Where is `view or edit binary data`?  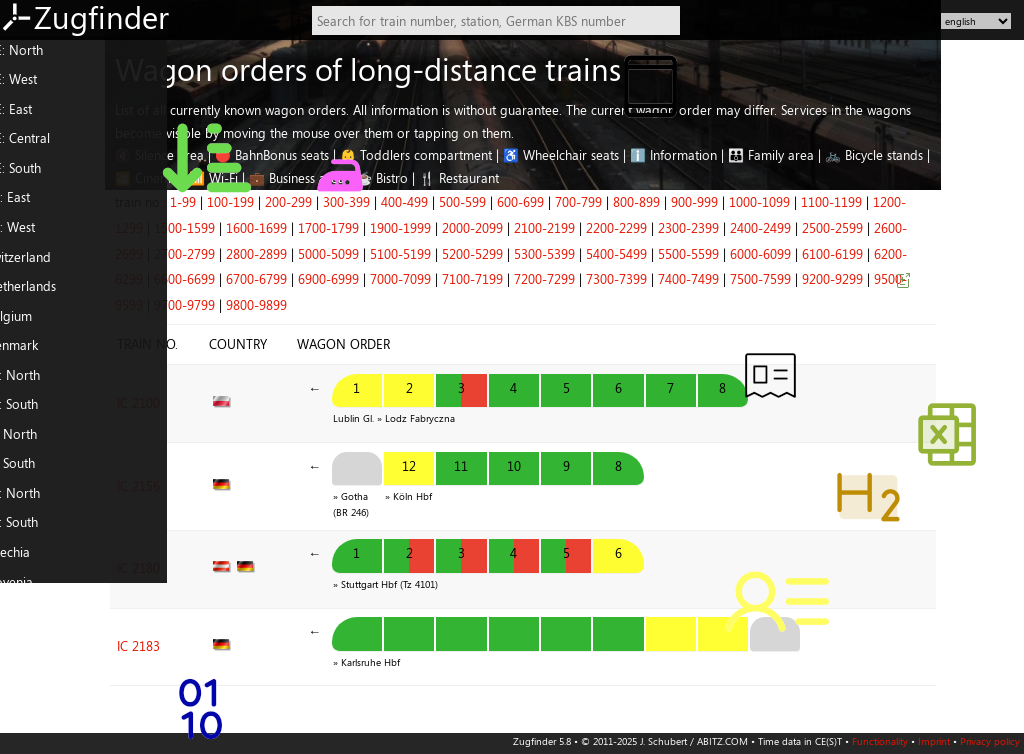 view or edit binary data is located at coordinates (200, 709).